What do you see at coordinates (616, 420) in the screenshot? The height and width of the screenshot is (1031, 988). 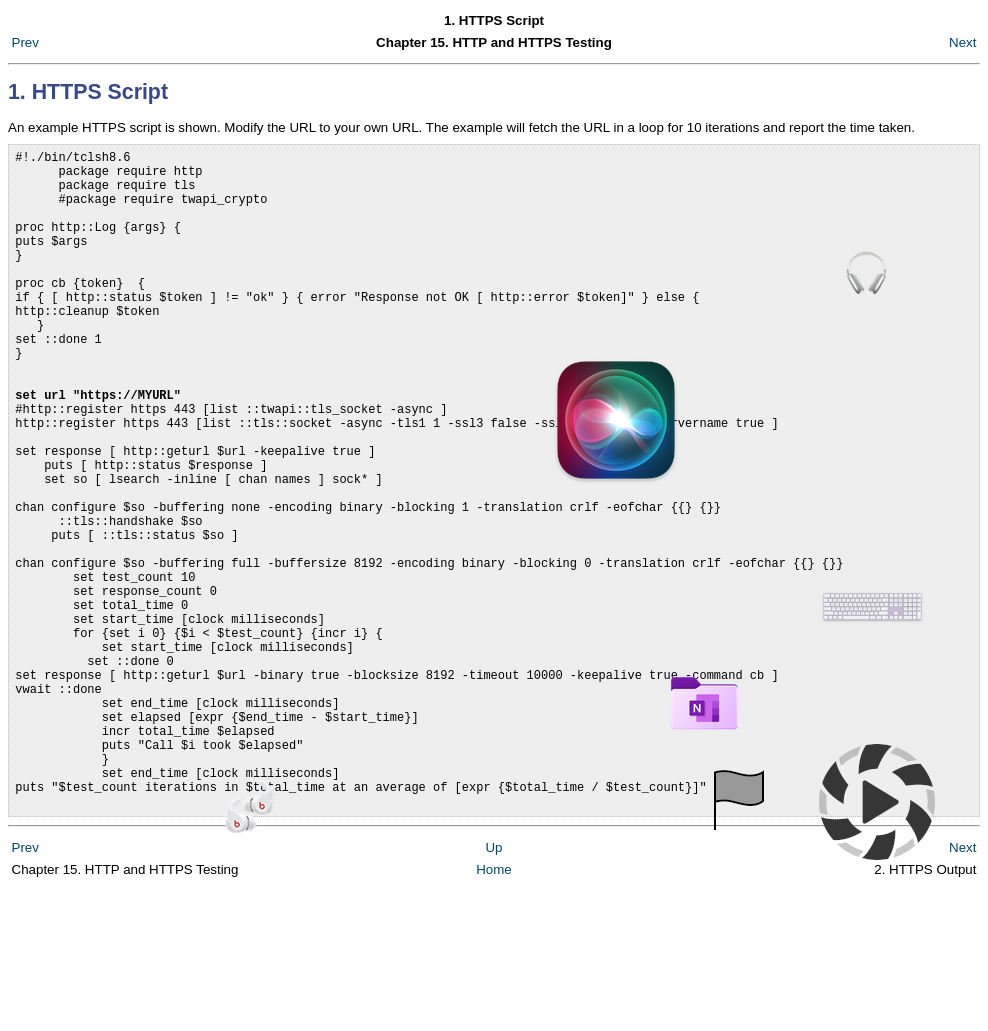 I see `activate Siri voice assistant` at bounding box center [616, 420].